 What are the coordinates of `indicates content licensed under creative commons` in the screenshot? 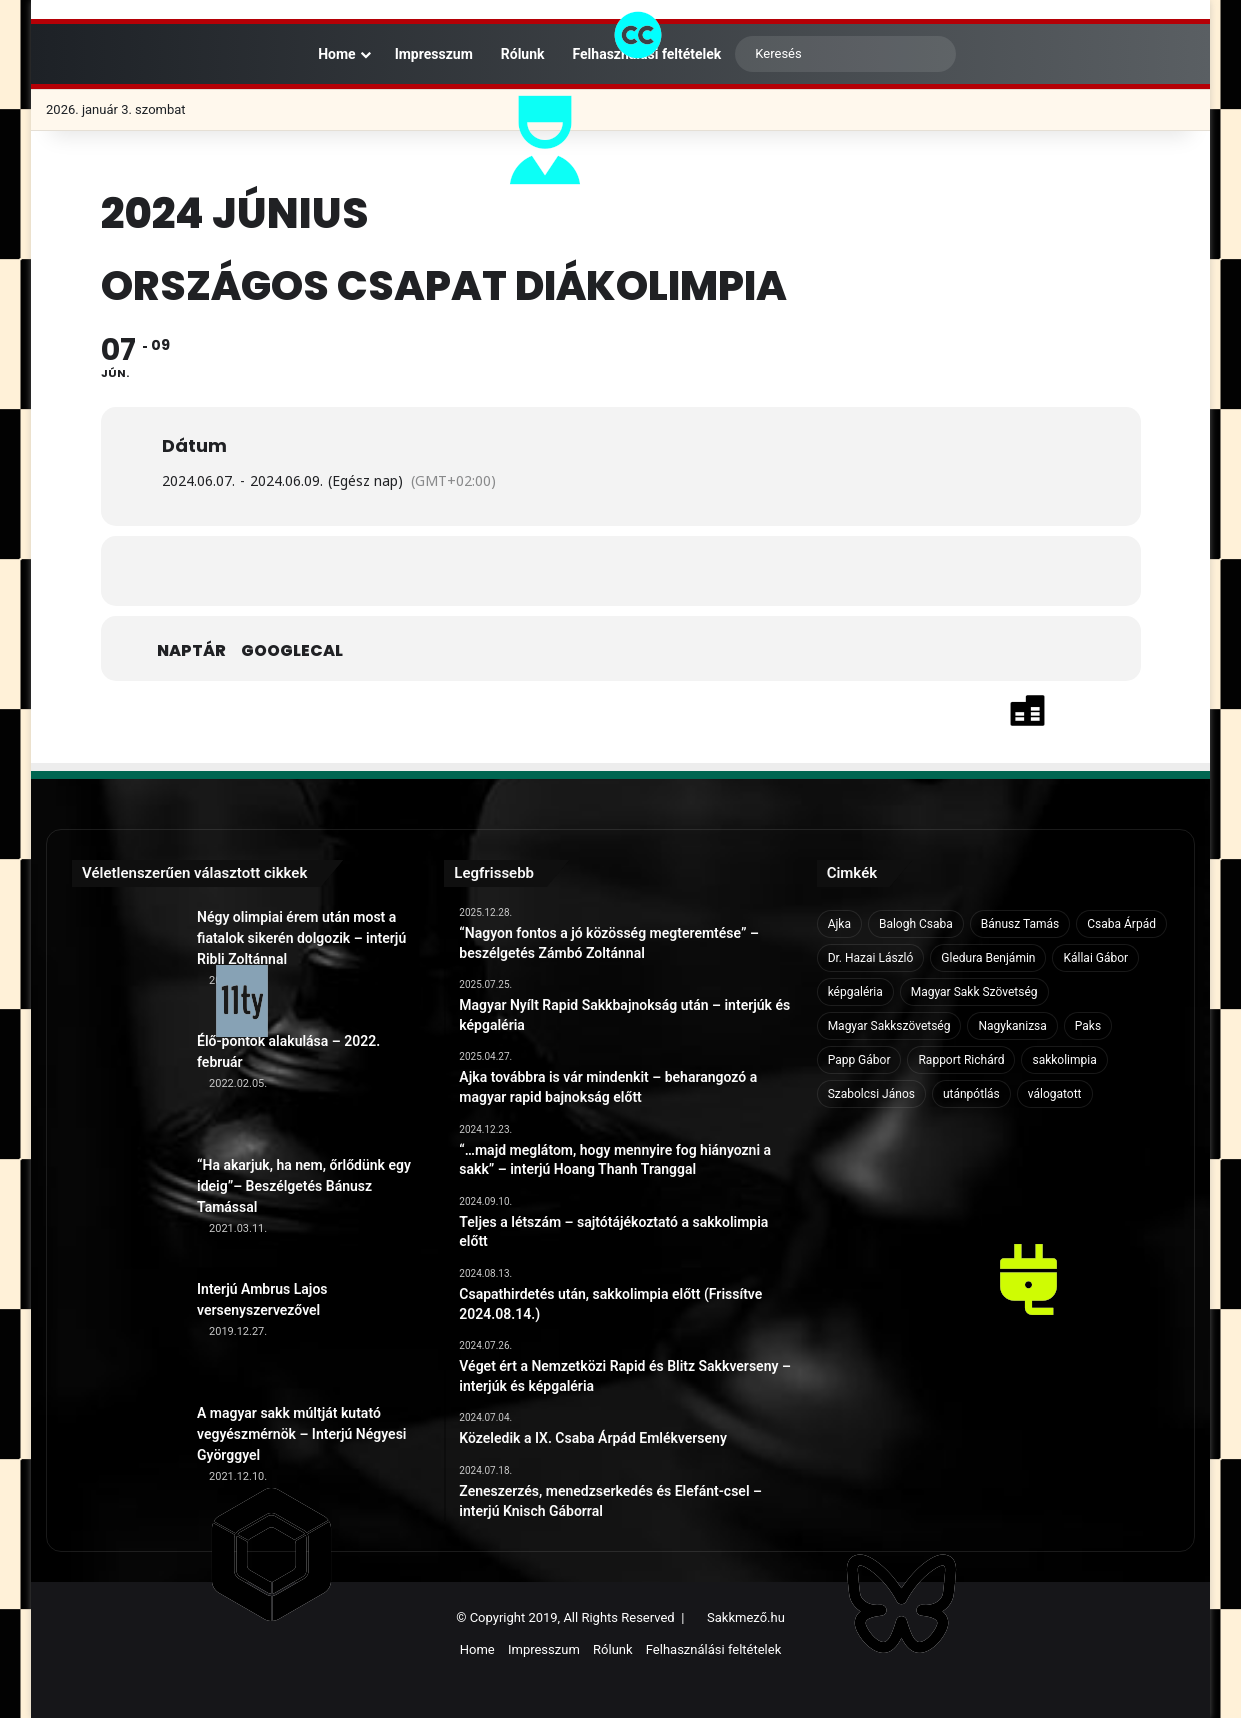 It's located at (638, 35).